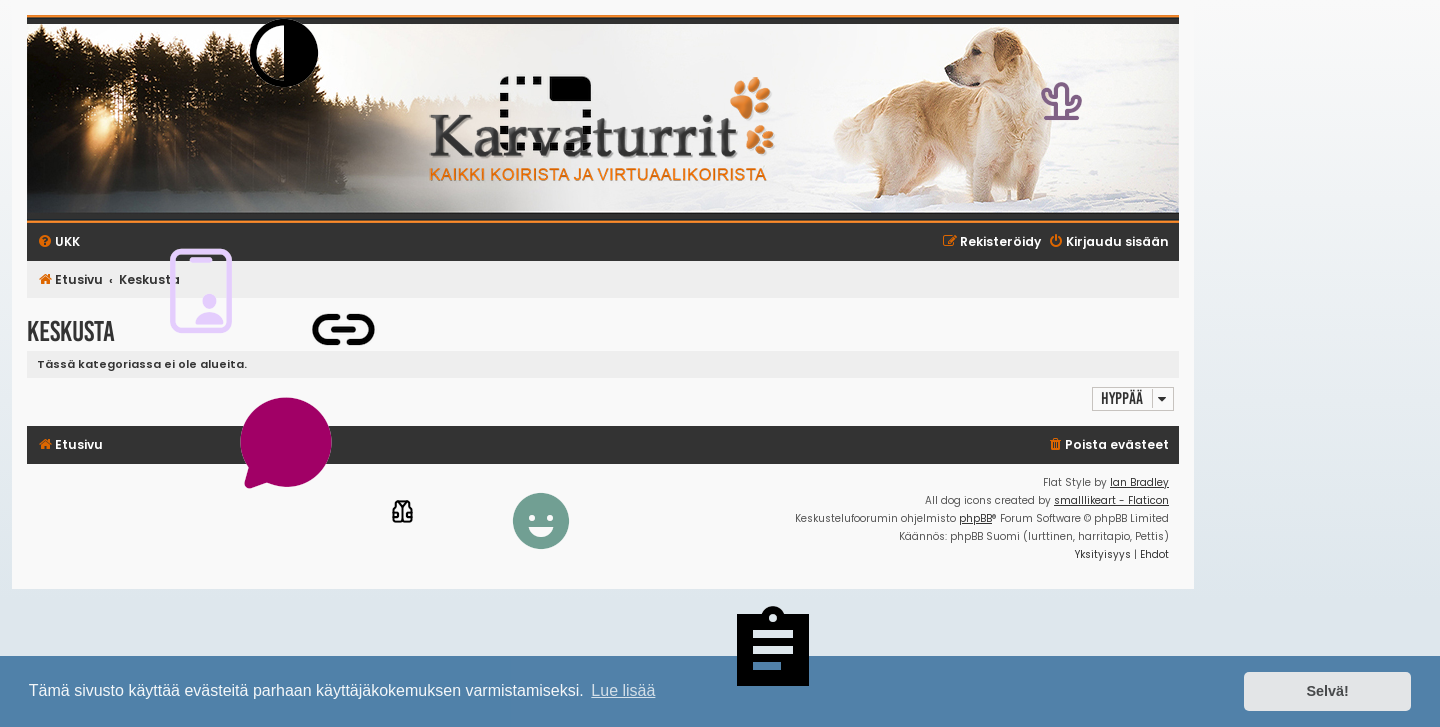 The height and width of the screenshot is (727, 1440). What do you see at coordinates (773, 650) in the screenshot?
I see `view assignments or tasks` at bounding box center [773, 650].